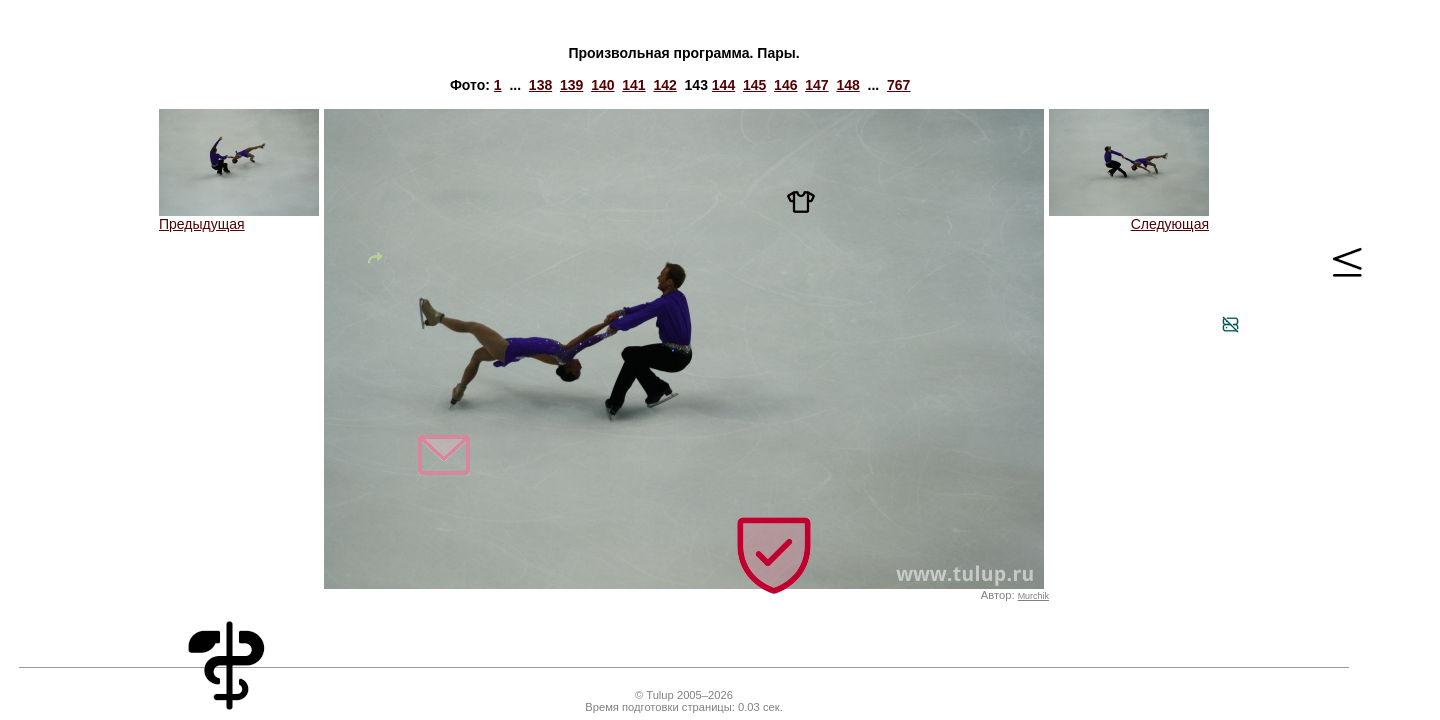 The height and width of the screenshot is (720, 1440). Describe the element at coordinates (774, 551) in the screenshot. I see `indicates verified or secure status` at that location.